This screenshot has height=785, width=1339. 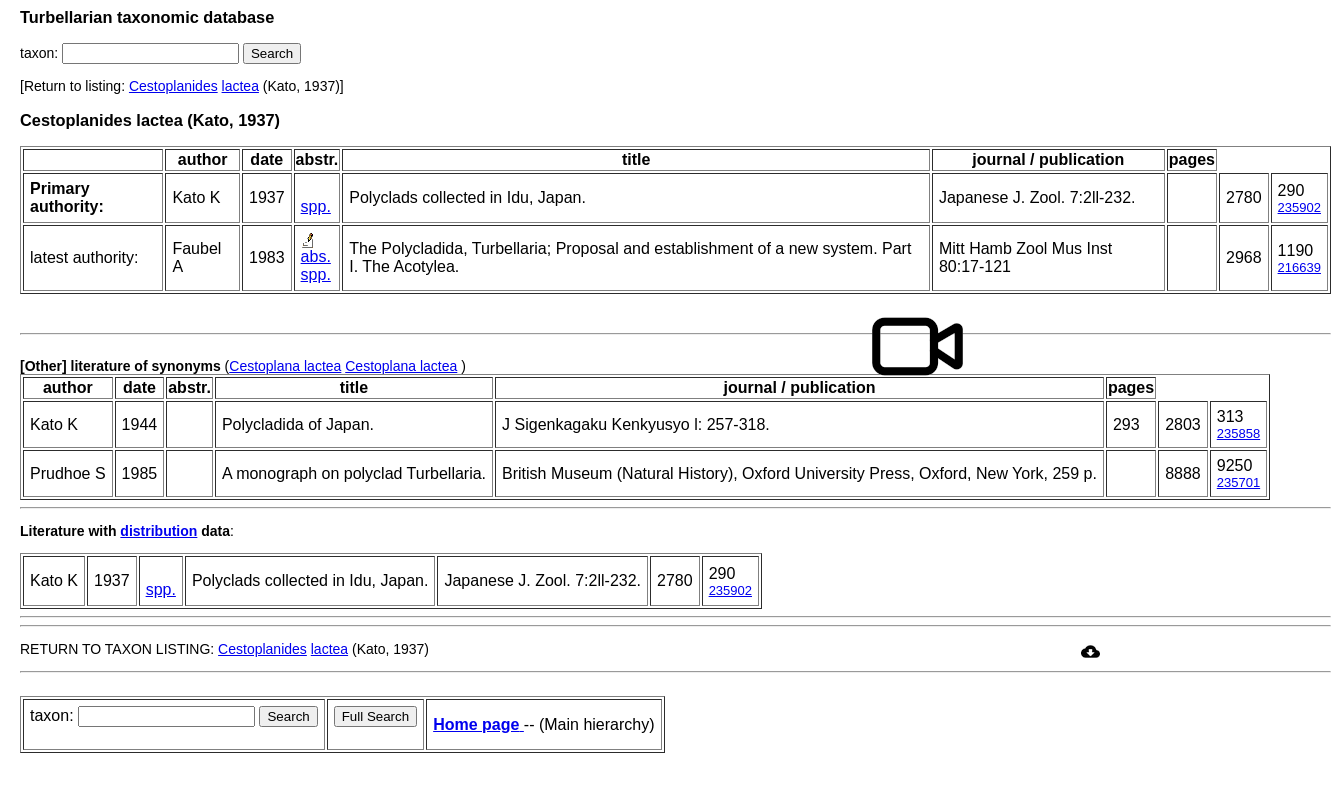 I want to click on start a video call, so click(x=917, y=346).